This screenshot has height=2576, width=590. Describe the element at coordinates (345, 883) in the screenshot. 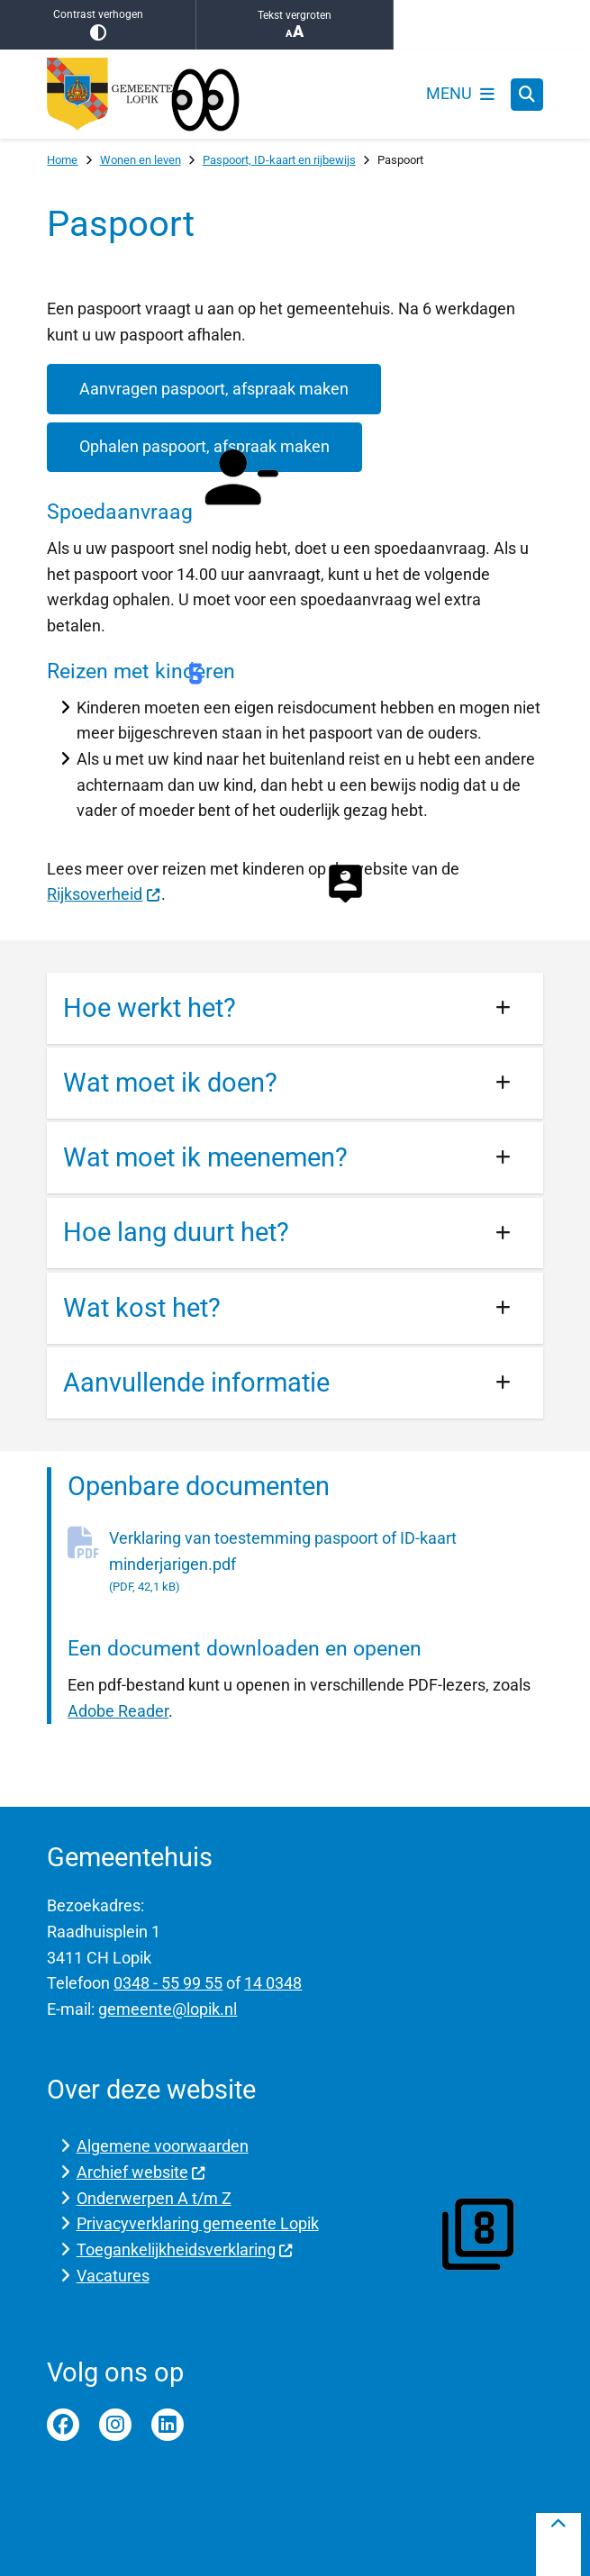

I see `view a person's location on the map` at that location.